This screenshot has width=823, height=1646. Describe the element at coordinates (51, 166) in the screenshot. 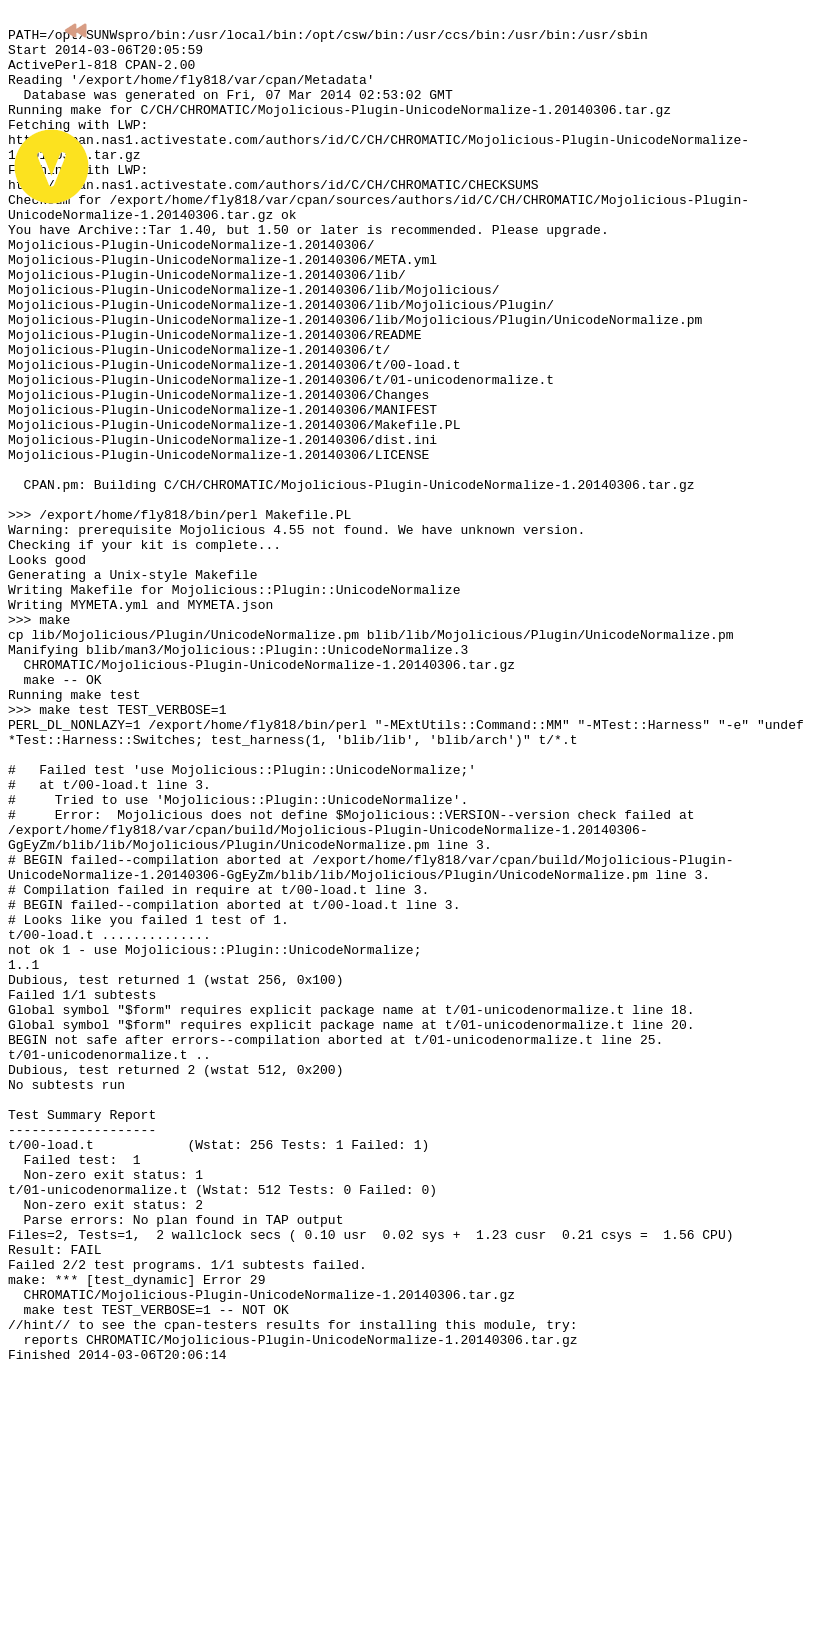

I see `indicates a verified status or account` at that location.